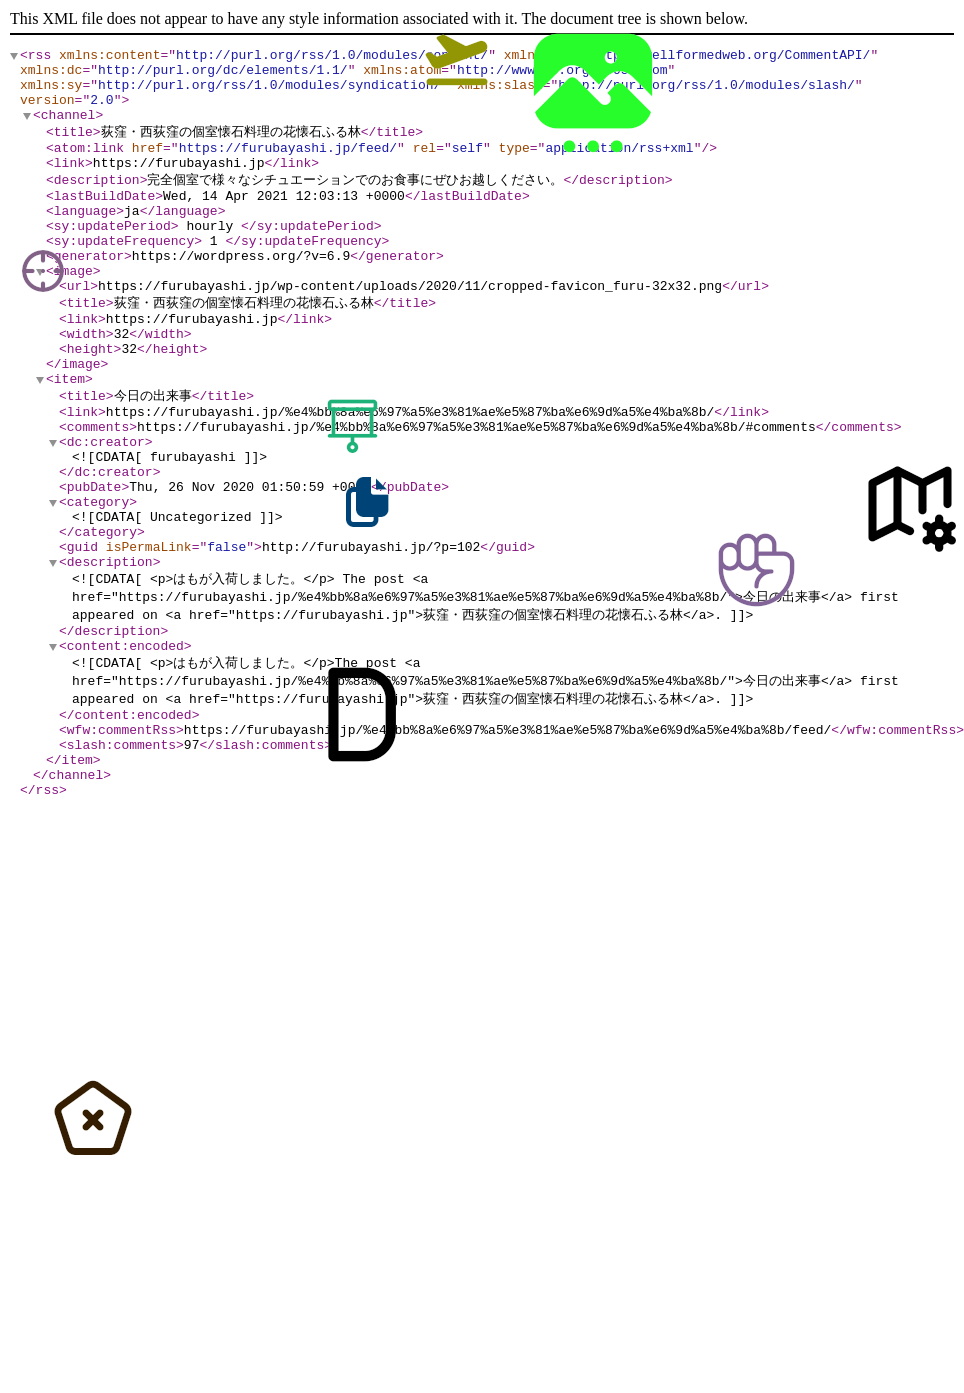 The image size is (964, 1393). Describe the element at coordinates (43, 271) in the screenshot. I see `focus or center the camera viewfinder` at that location.